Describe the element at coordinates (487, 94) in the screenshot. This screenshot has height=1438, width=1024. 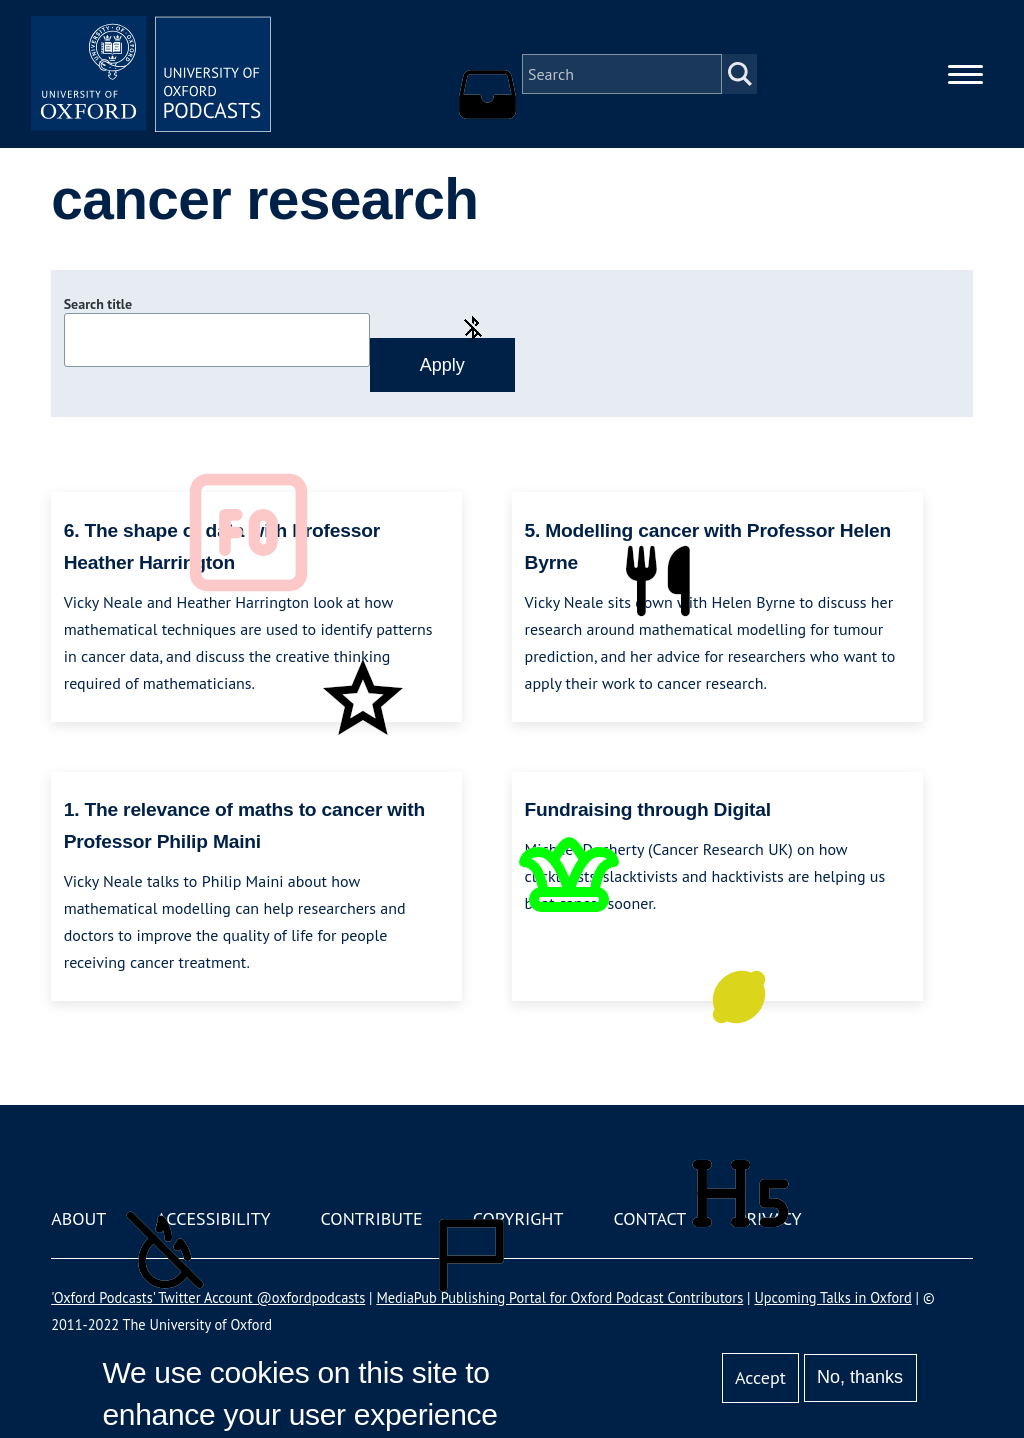
I see `access your inbox or file tray` at that location.